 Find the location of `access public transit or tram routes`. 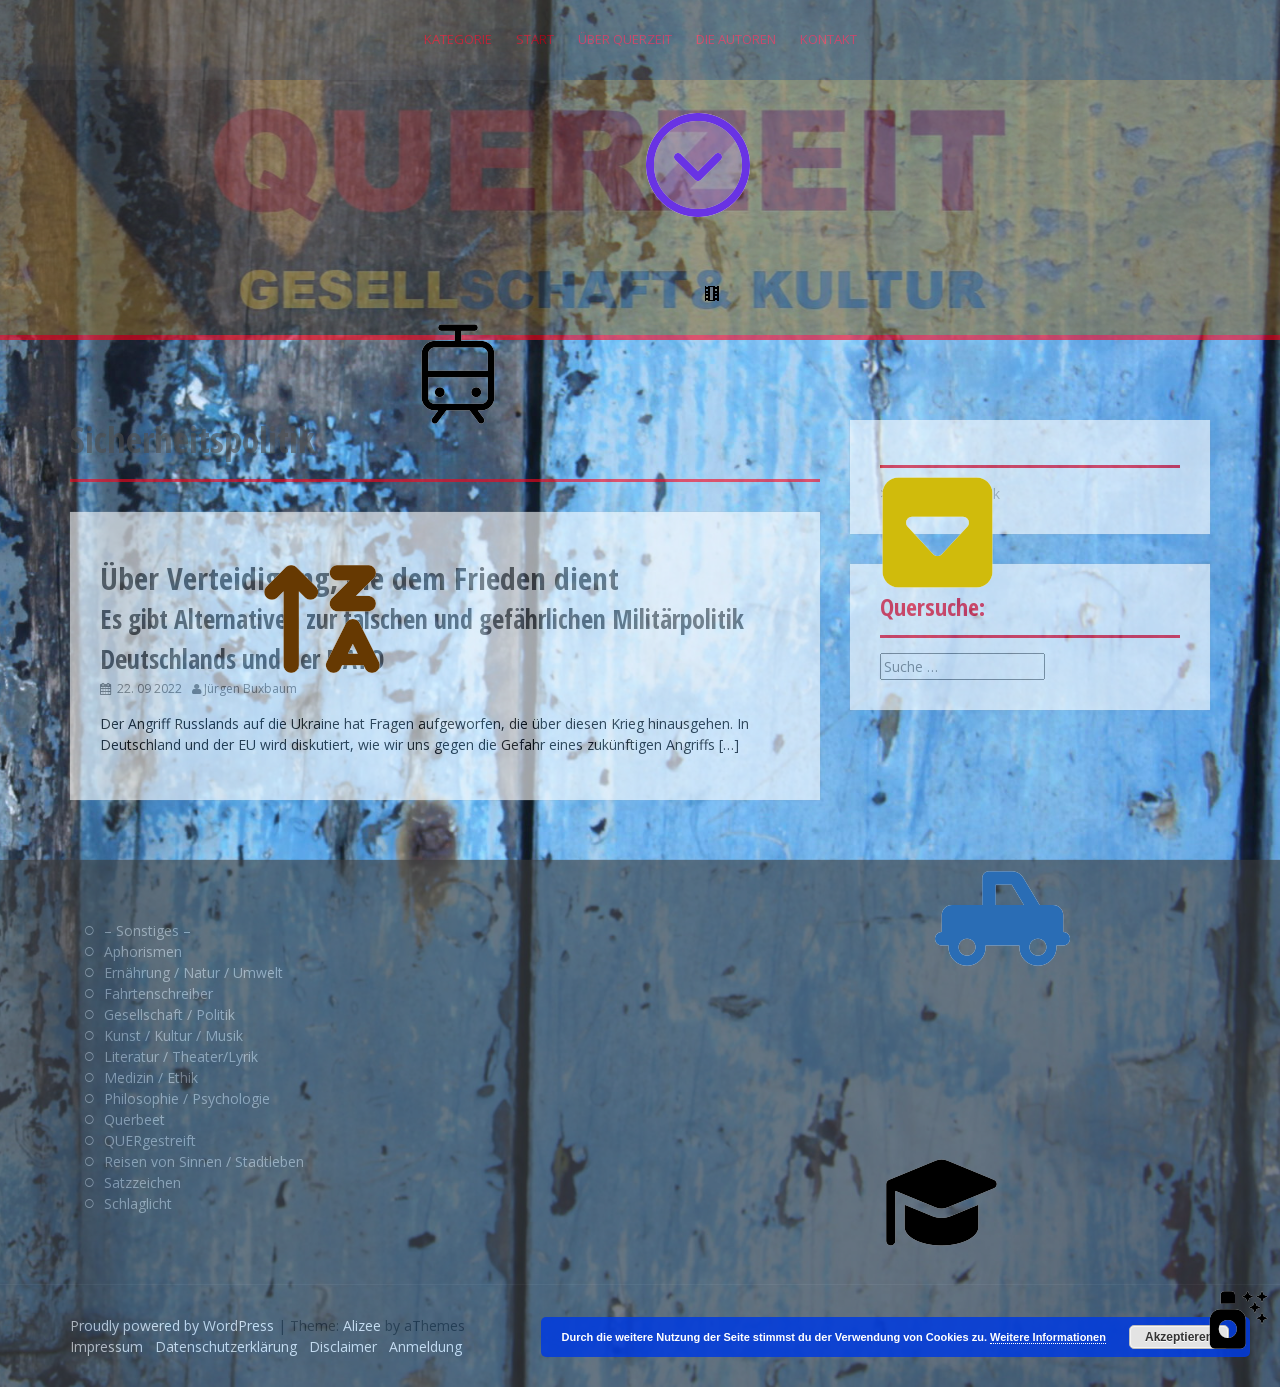

access public transit or tram routes is located at coordinates (458, 374).